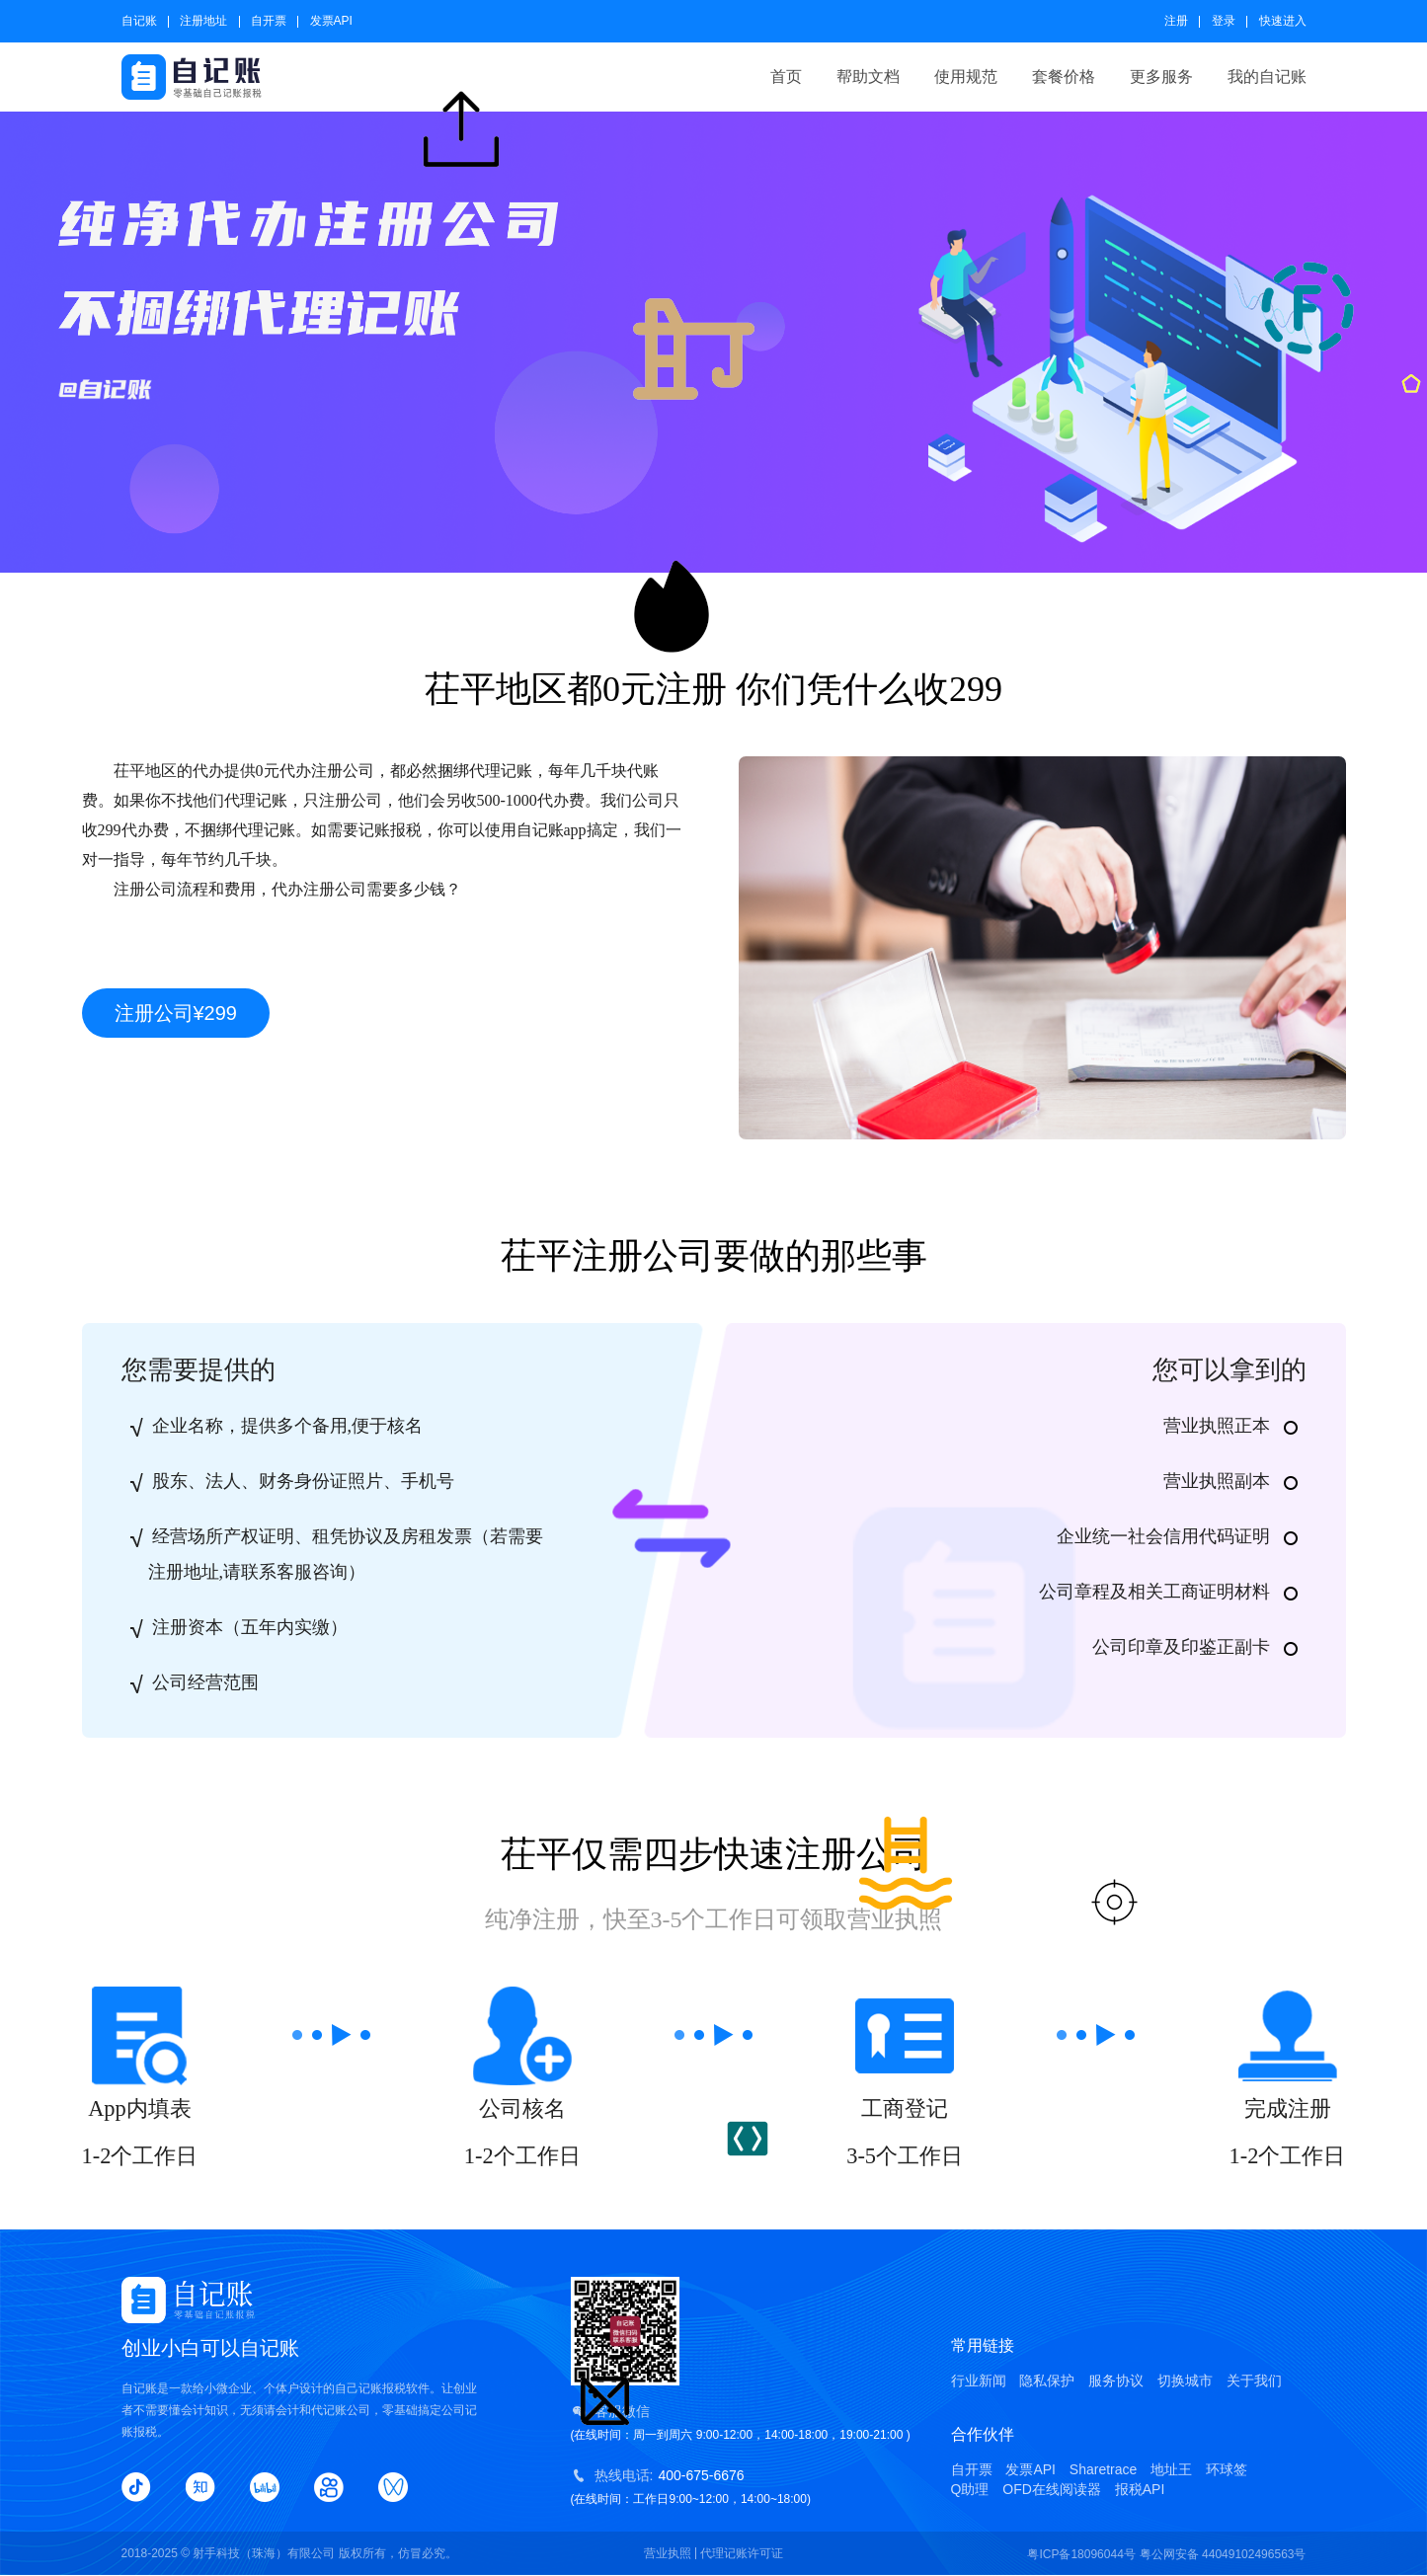 Image resolution: width=1427 pixels, height=2576 pixels. What do you see at coordinates (1411, 384) in the screenshot?
I see `pentagon shape indicator` at bounding box center [1411, 384].